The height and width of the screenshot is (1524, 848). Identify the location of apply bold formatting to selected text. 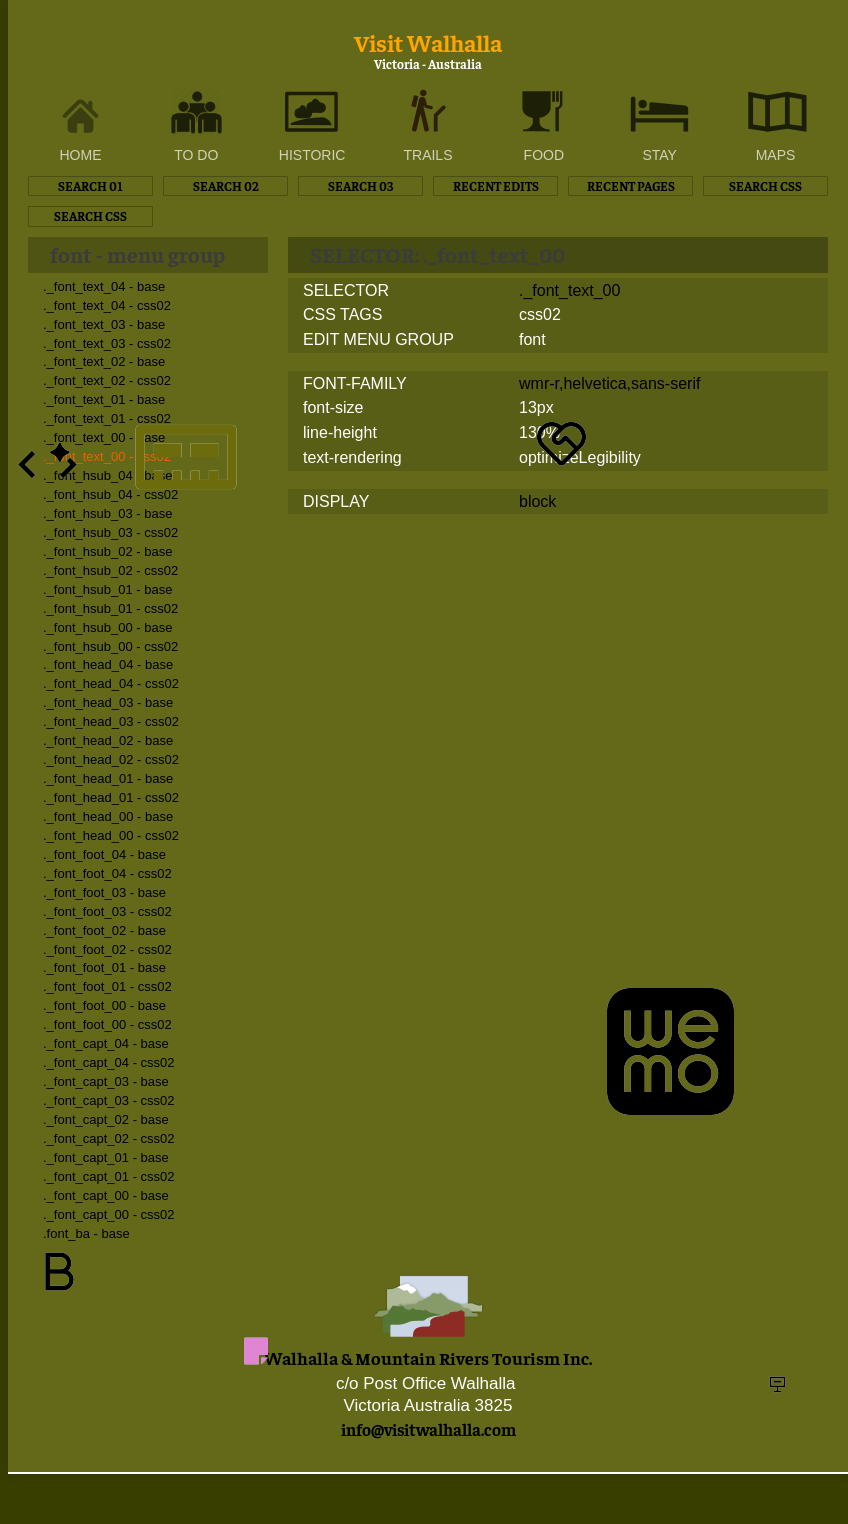
(59, 1271).